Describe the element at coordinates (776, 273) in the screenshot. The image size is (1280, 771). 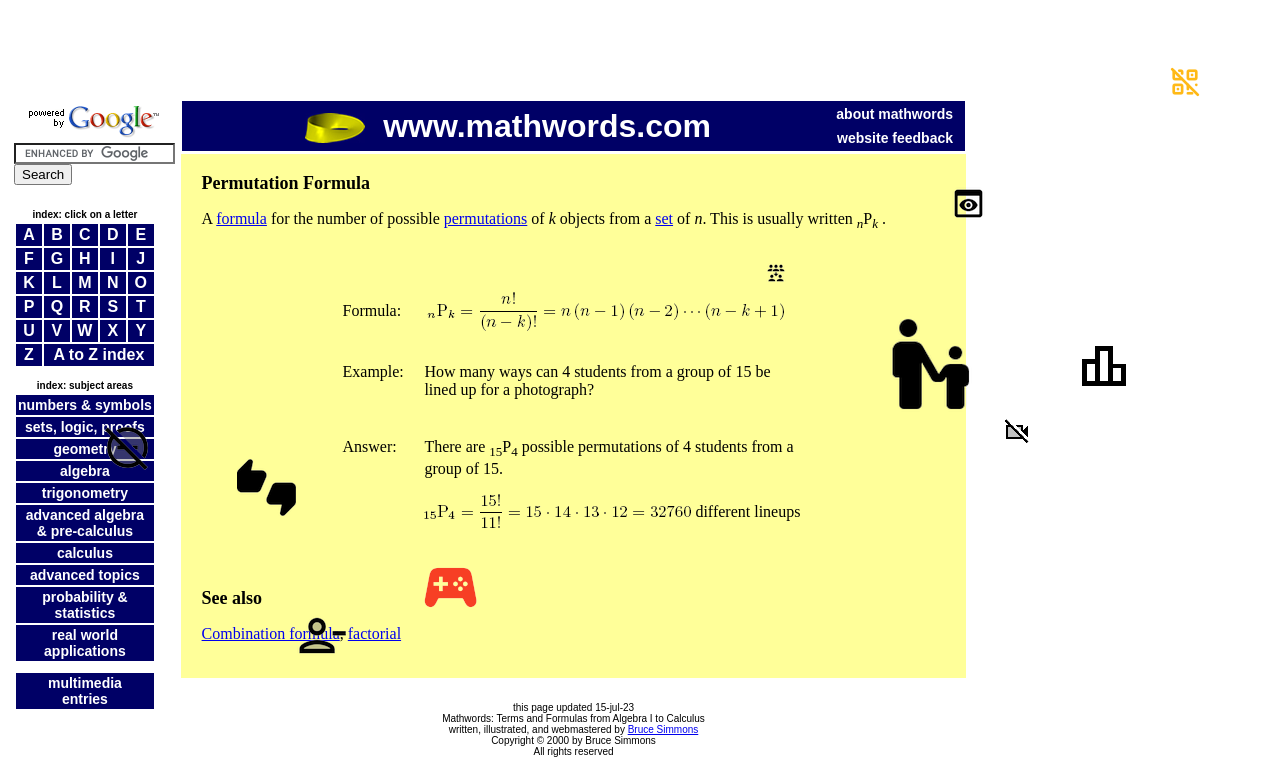
I see `reduce capacity or limit group size` at that location.